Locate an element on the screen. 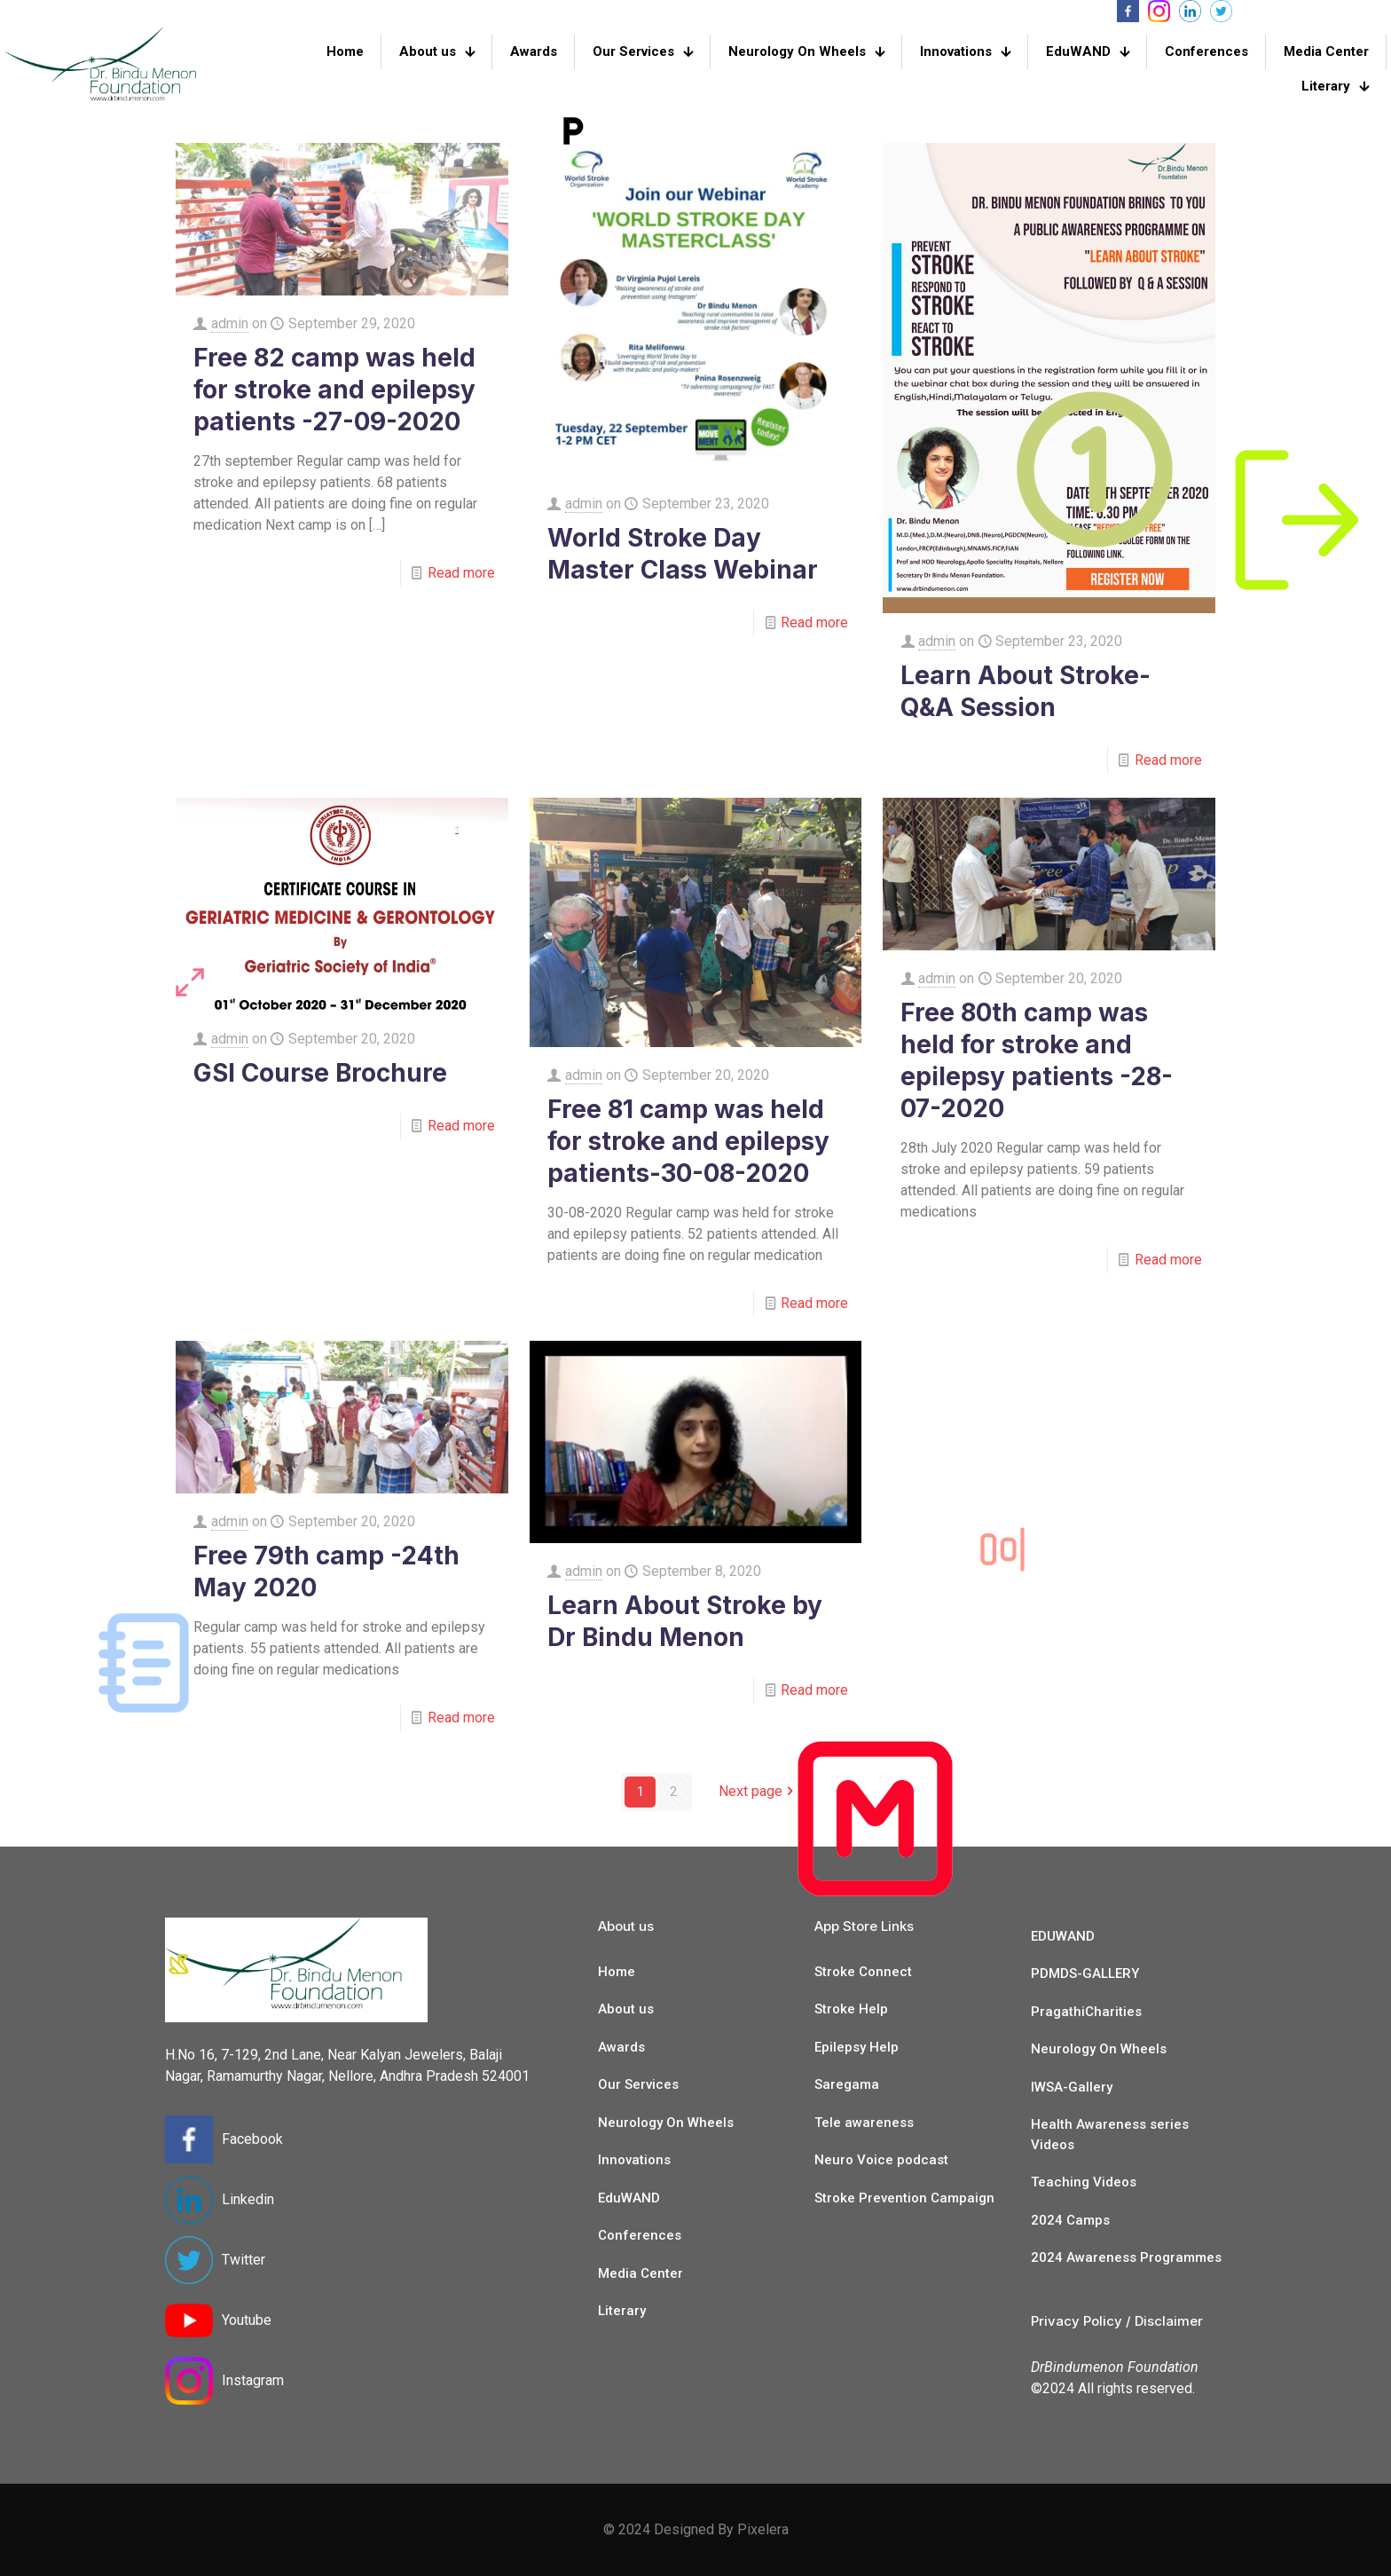  access paper crafts or origami tutorials is located at coordinates (178, 1964).